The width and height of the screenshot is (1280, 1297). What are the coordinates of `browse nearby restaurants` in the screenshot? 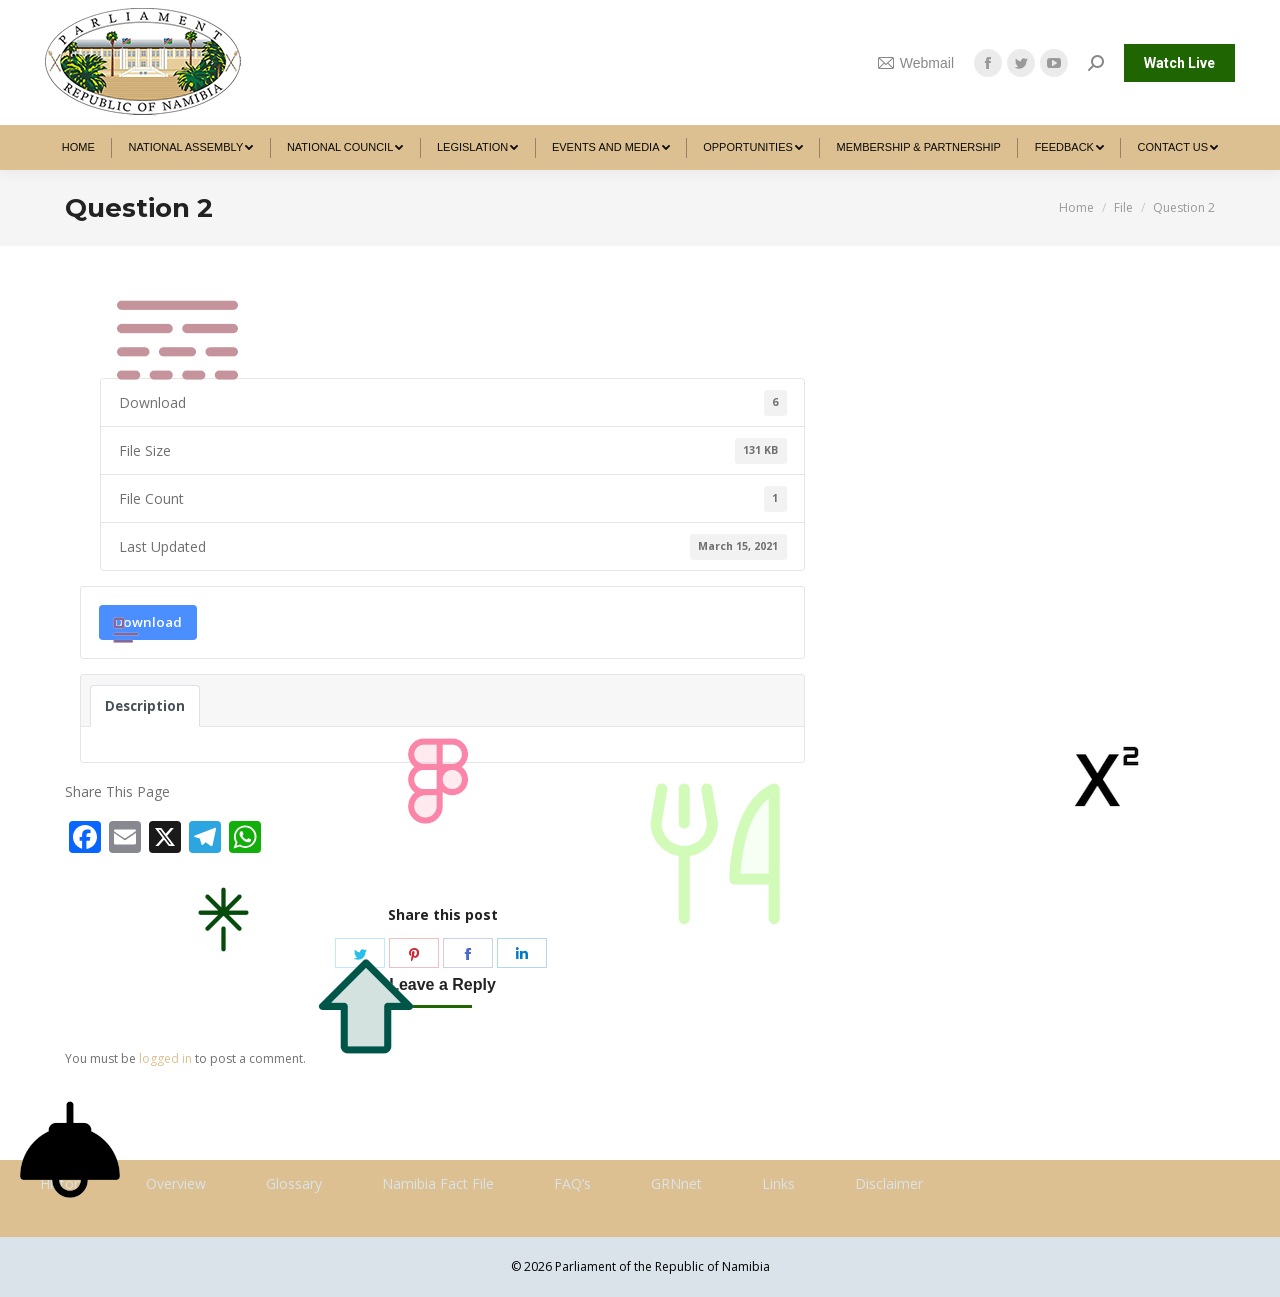 It's located at (718, 851).